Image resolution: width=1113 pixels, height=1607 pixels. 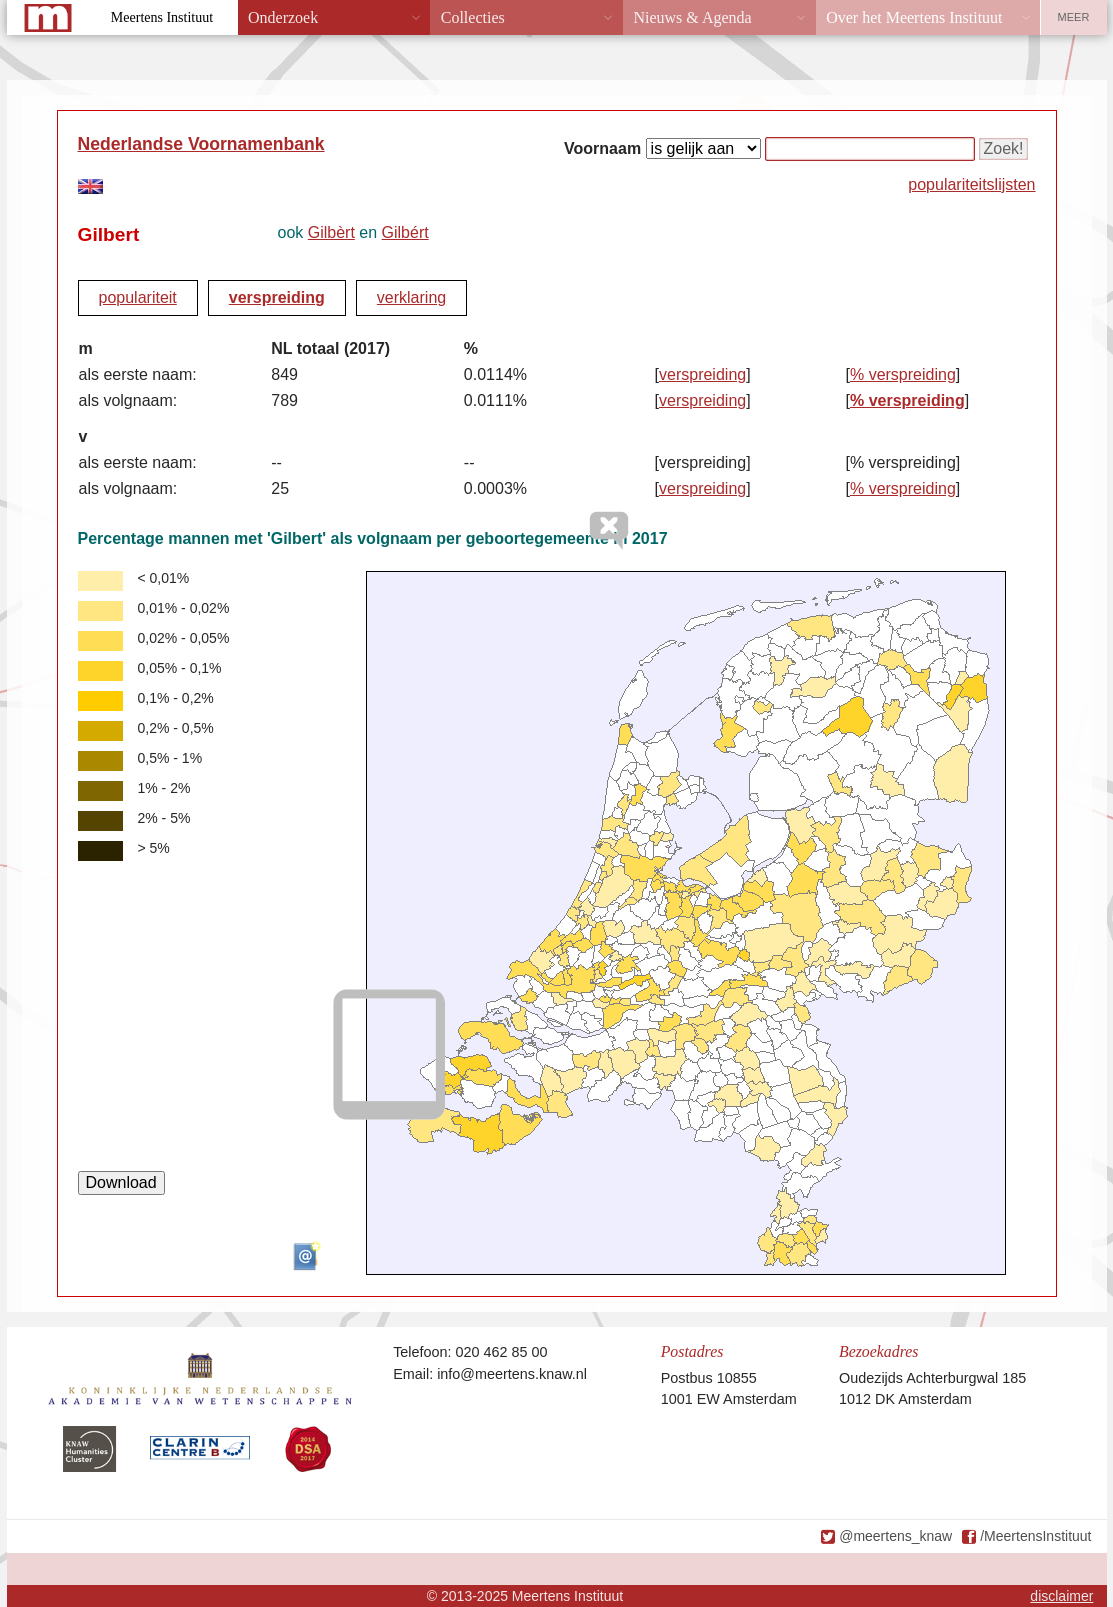 What do you see at coordinates (398, 1054) in the screenshot?
I see `indicates an iPad or Apple tablet device` at bounding box center [398, 1054].